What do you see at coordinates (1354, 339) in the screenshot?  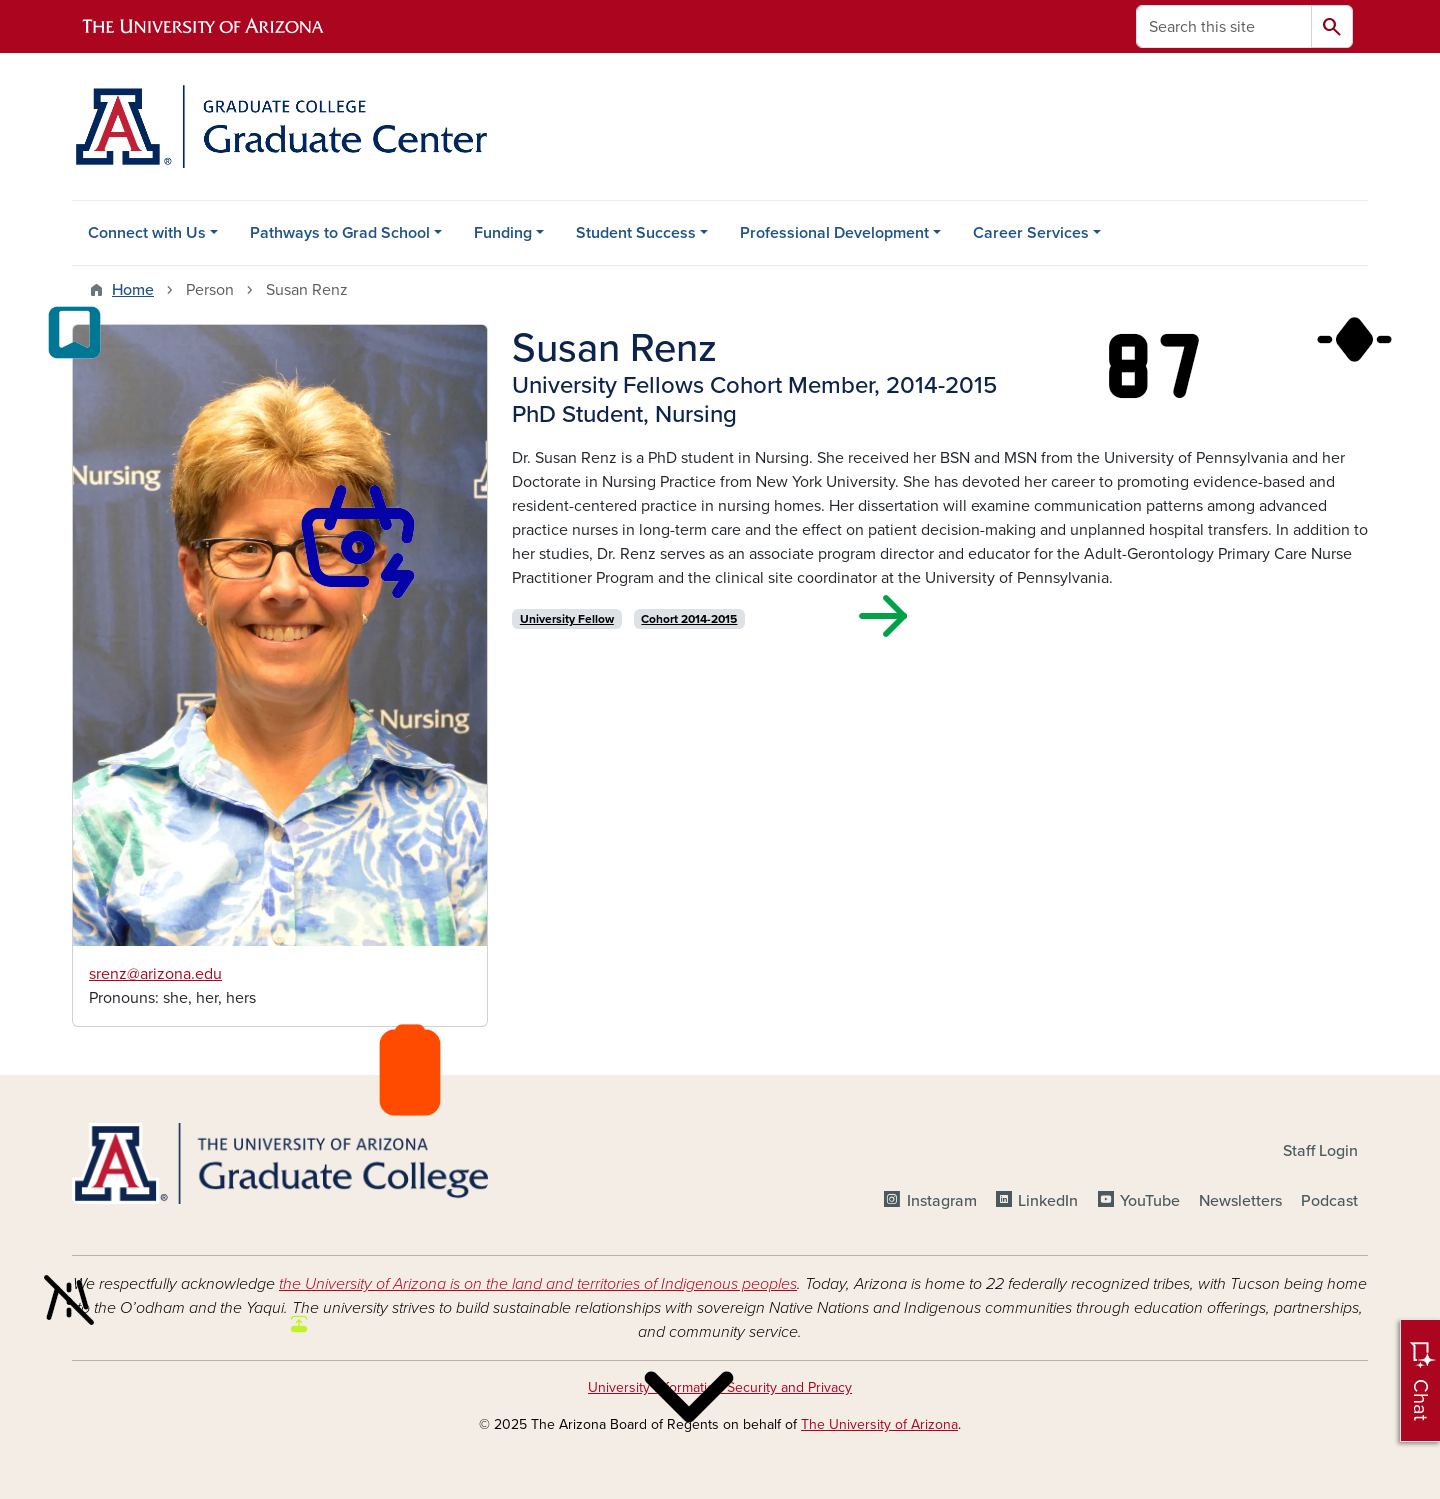 I see `align keyframe to horizontal center` at bounding box center [1354, 339].